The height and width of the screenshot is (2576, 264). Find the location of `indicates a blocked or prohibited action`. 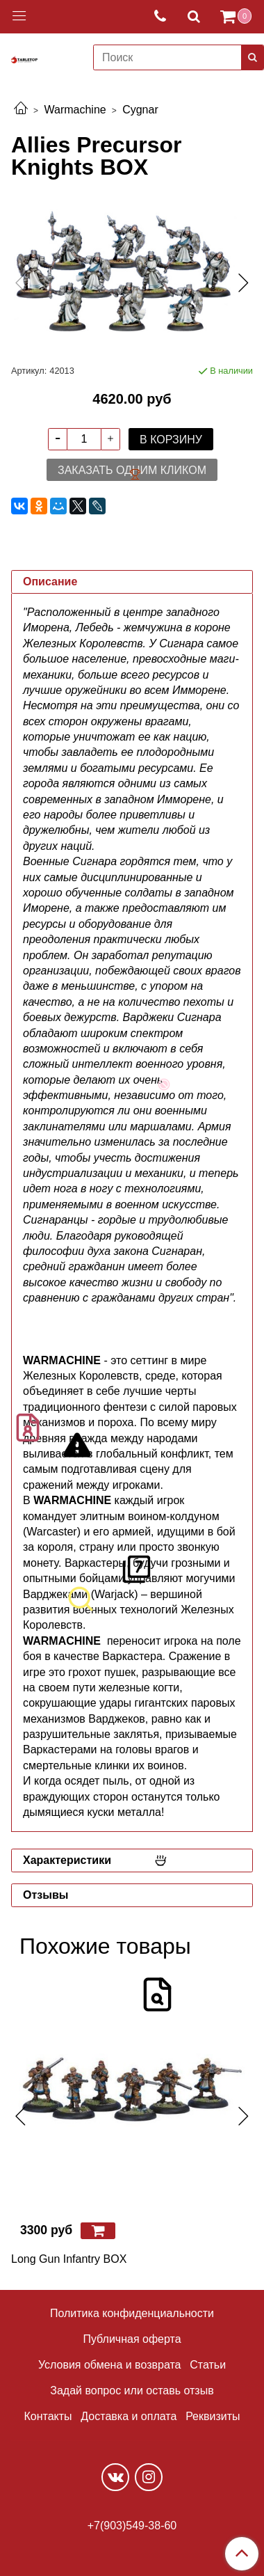

indicates a blocked or prohibited action is located at coordinates (164, 1084).